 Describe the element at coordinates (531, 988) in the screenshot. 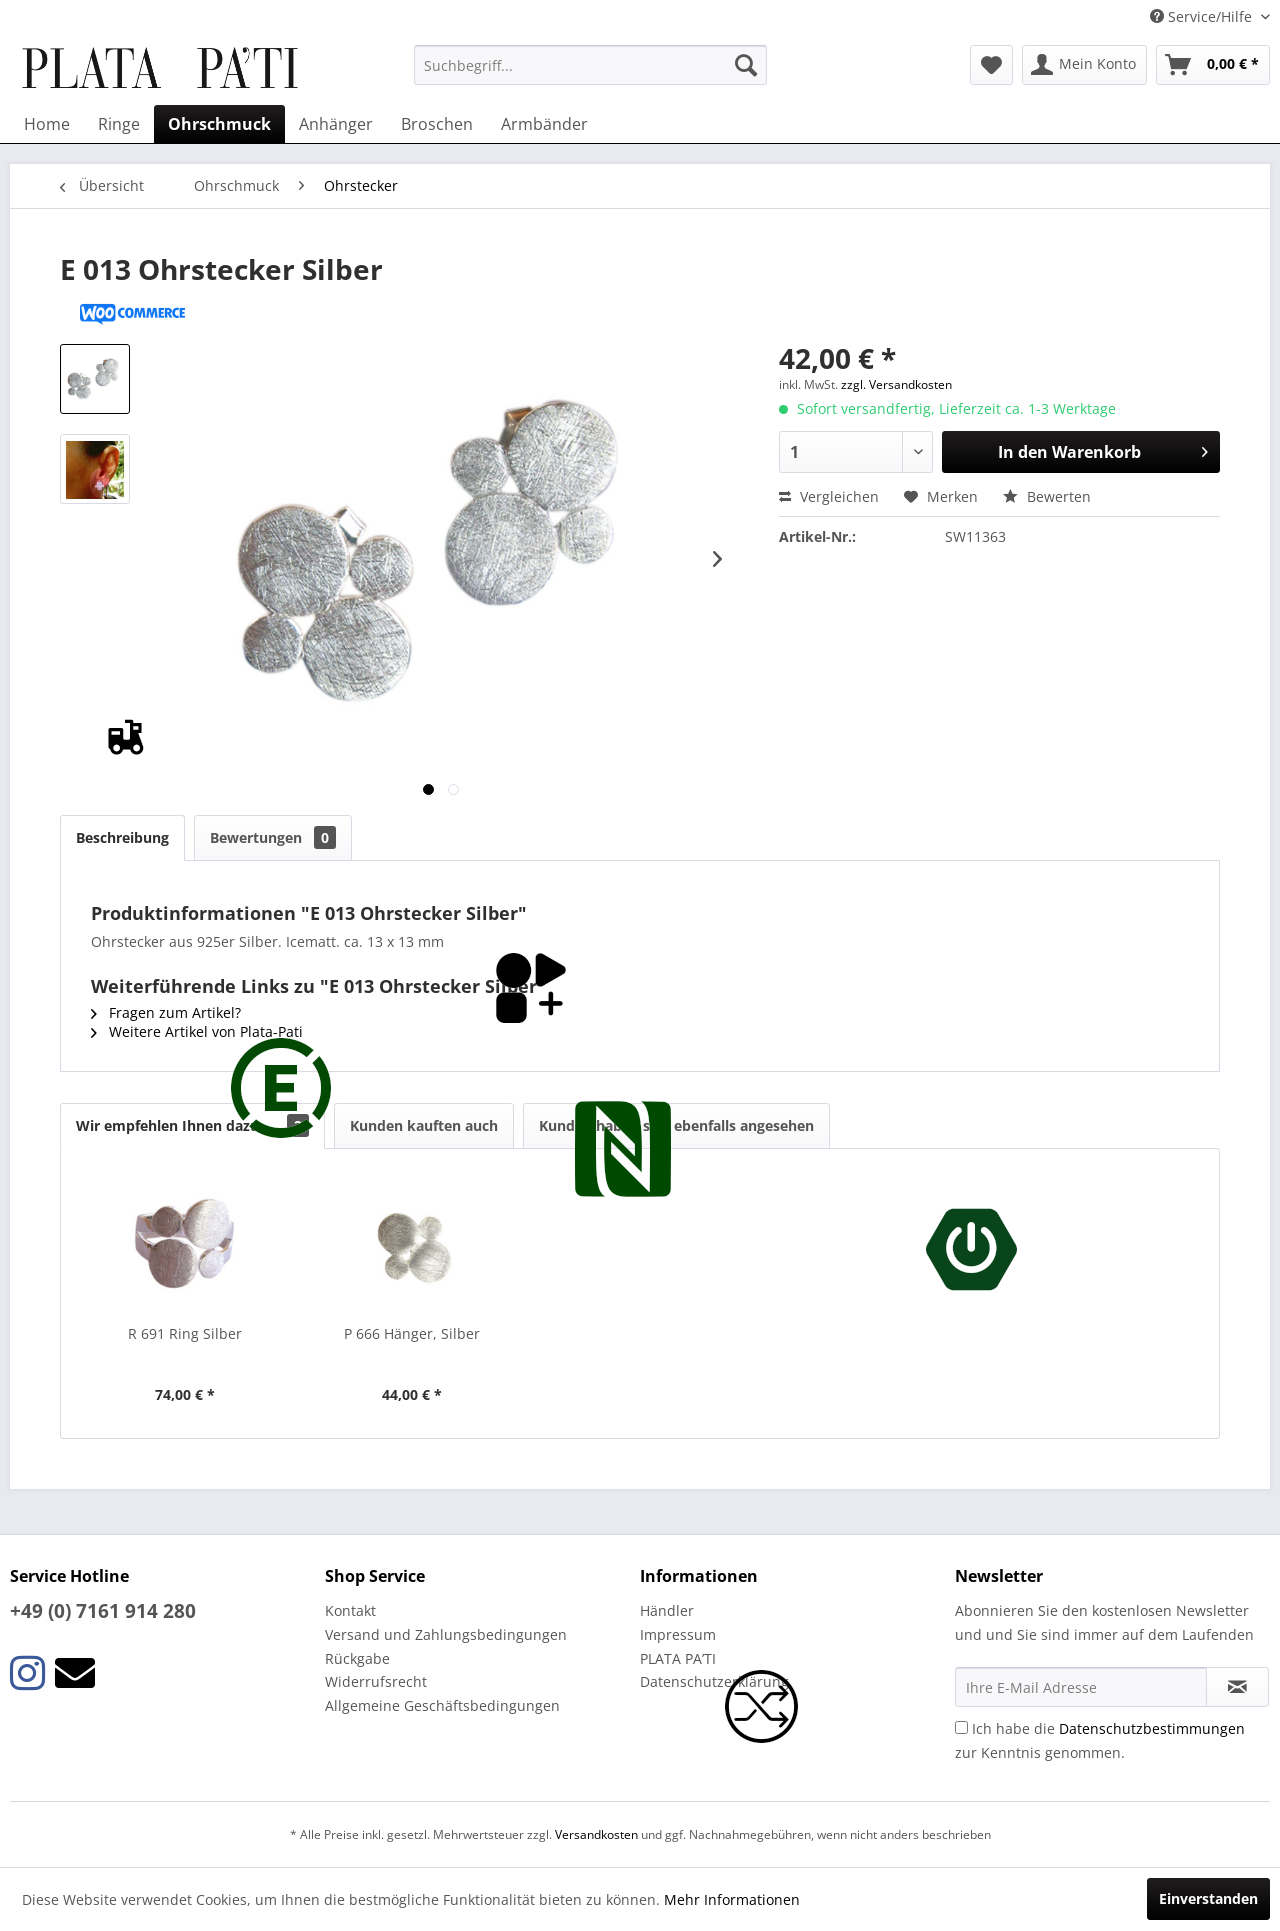

I see `open the flathub app store` at that location.